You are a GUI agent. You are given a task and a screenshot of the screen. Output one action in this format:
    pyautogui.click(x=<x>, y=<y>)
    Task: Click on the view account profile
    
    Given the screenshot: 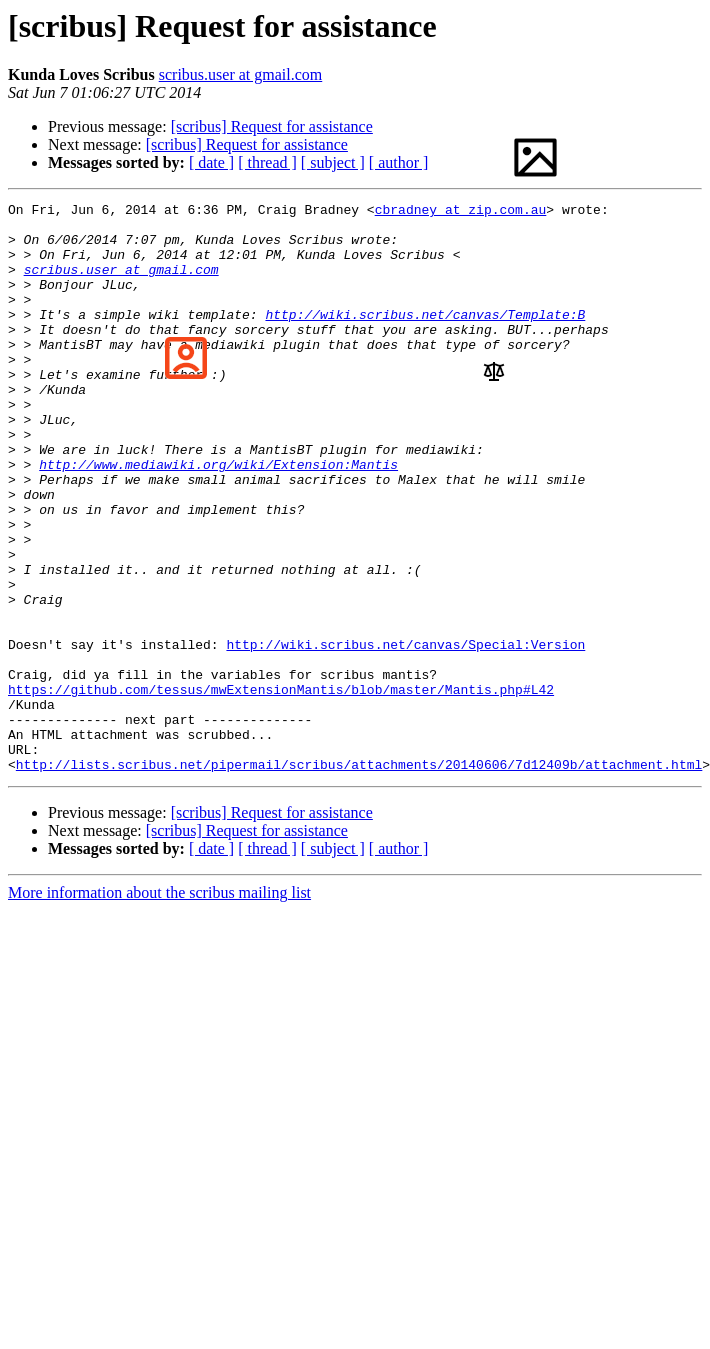 What is the action you would take?
    pyautogui.click(x=186, y=358)
    